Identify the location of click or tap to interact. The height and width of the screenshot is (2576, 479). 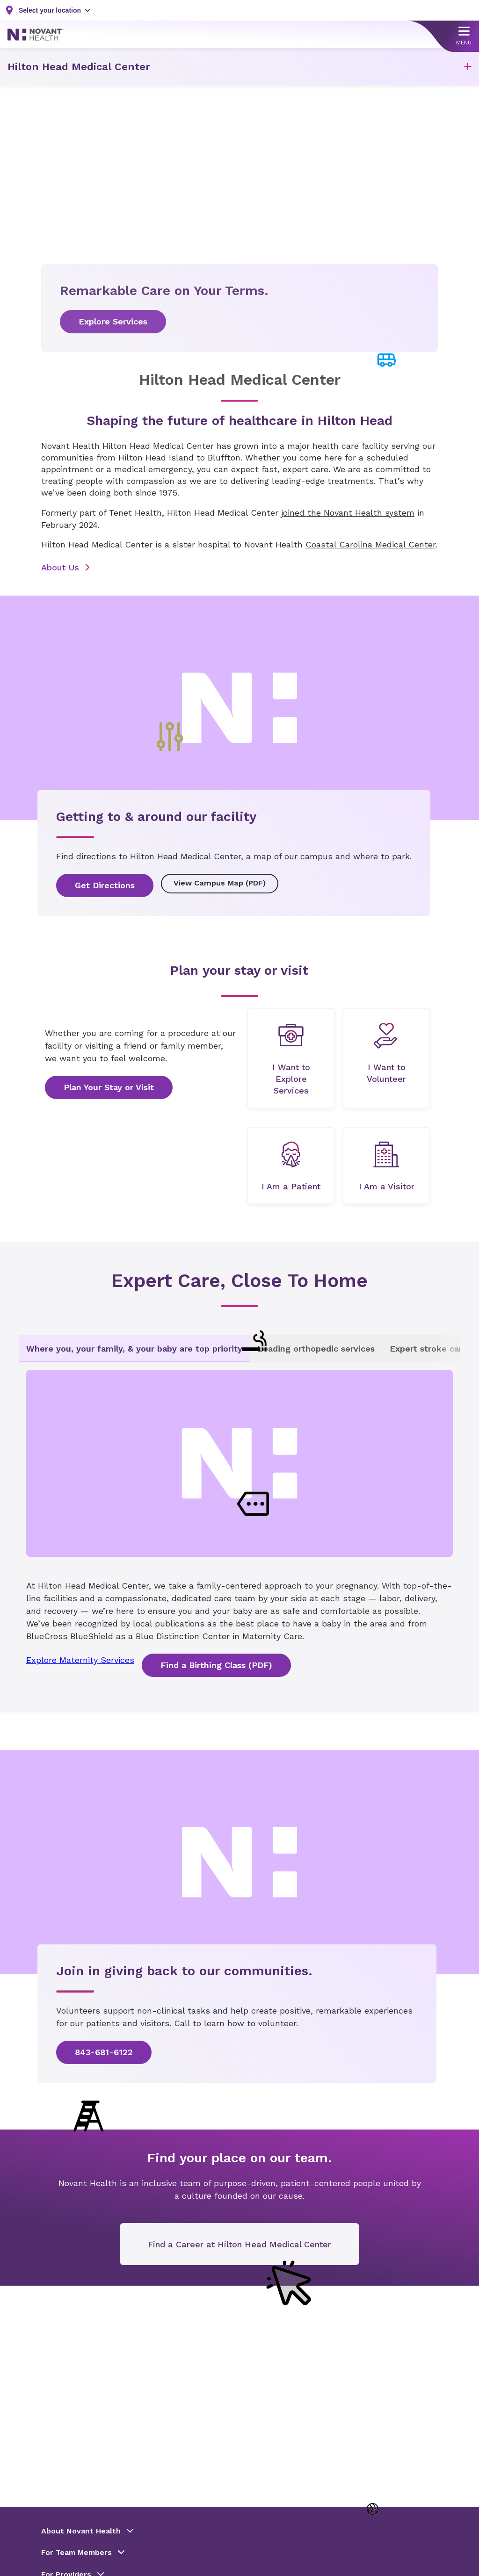
(291, 2285).